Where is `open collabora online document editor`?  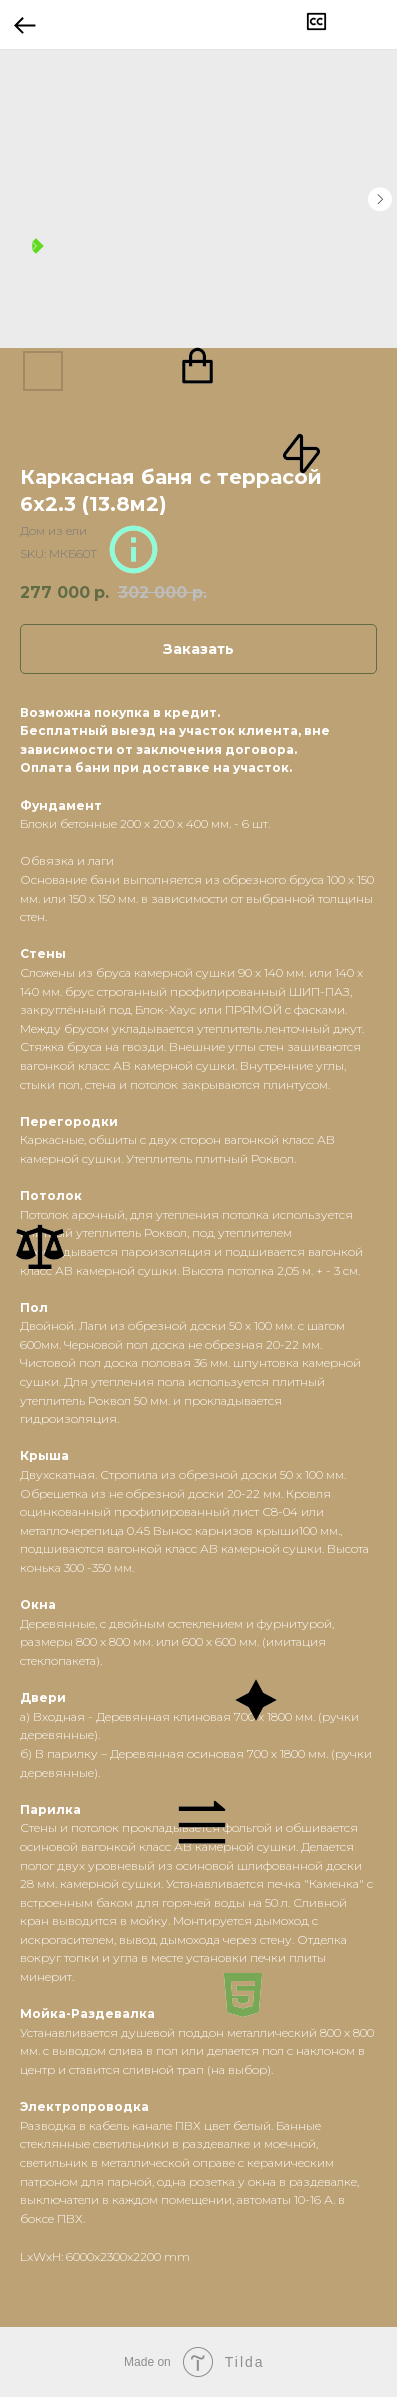
open collabora online document editor is located at coordinates (38, 246).